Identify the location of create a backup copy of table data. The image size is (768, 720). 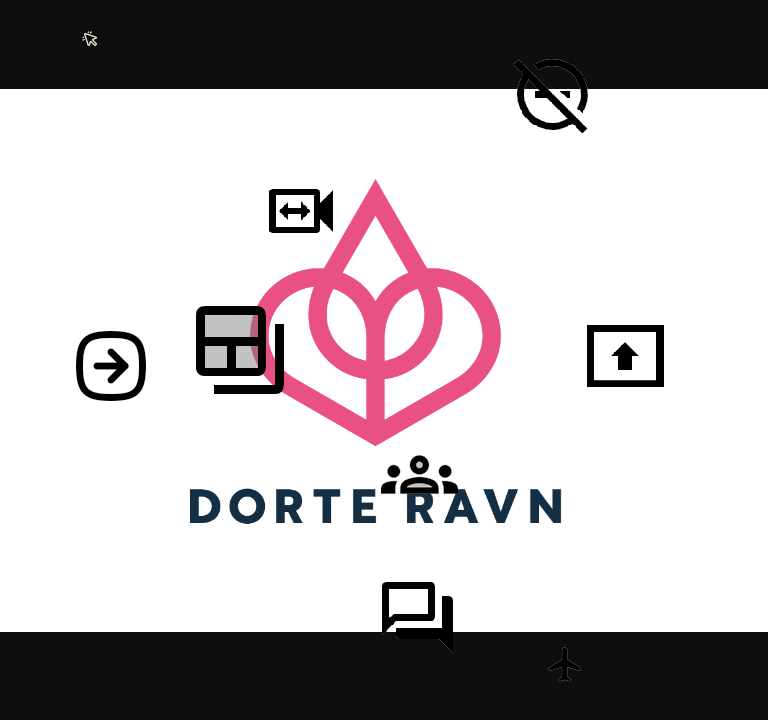
(240, 350).